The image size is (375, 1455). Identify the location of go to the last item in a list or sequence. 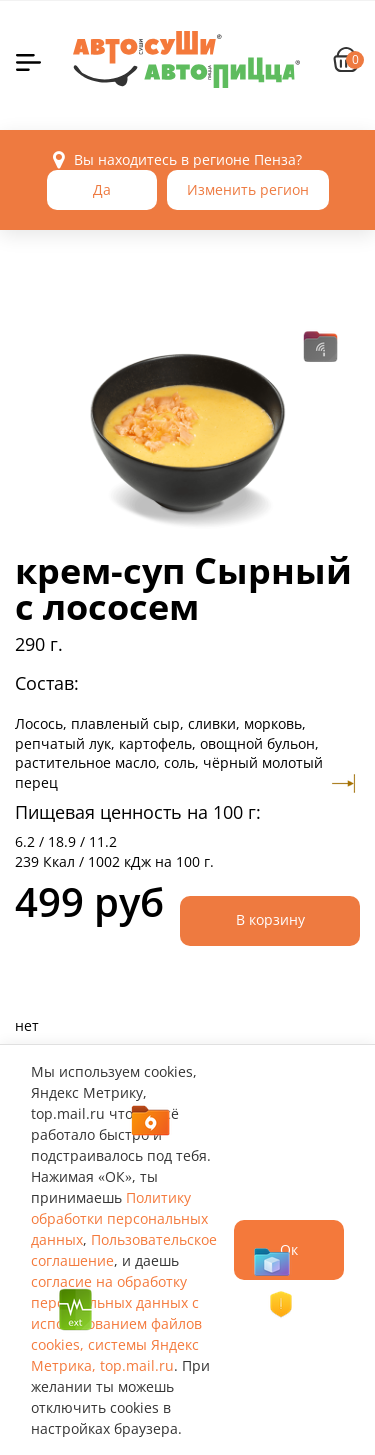
(343, 783).